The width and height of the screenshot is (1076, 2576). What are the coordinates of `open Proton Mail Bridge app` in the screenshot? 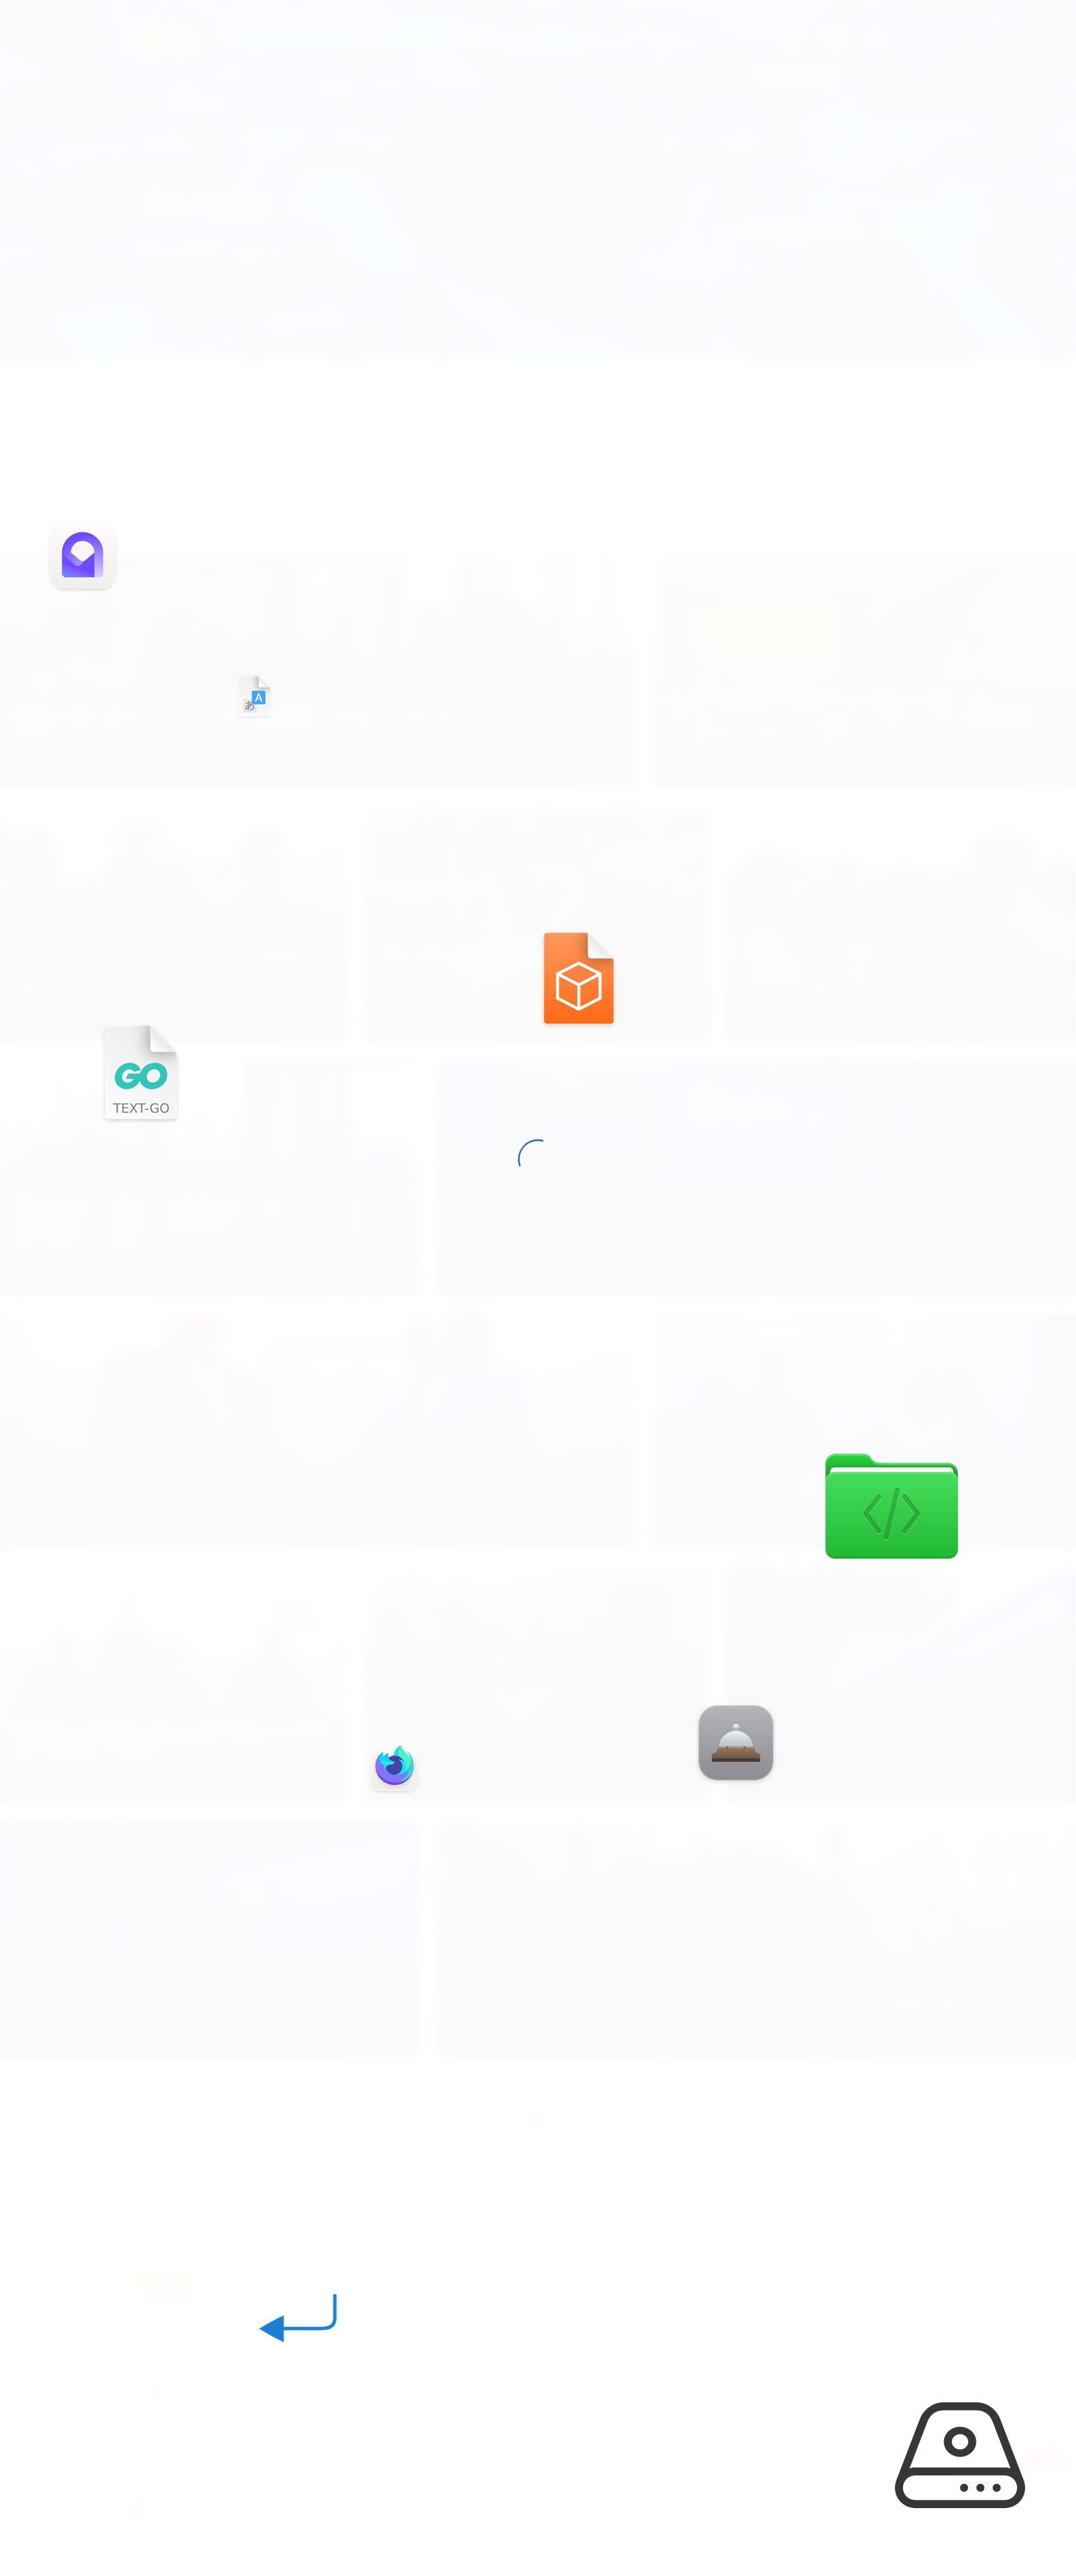 It's located at (82, 555).